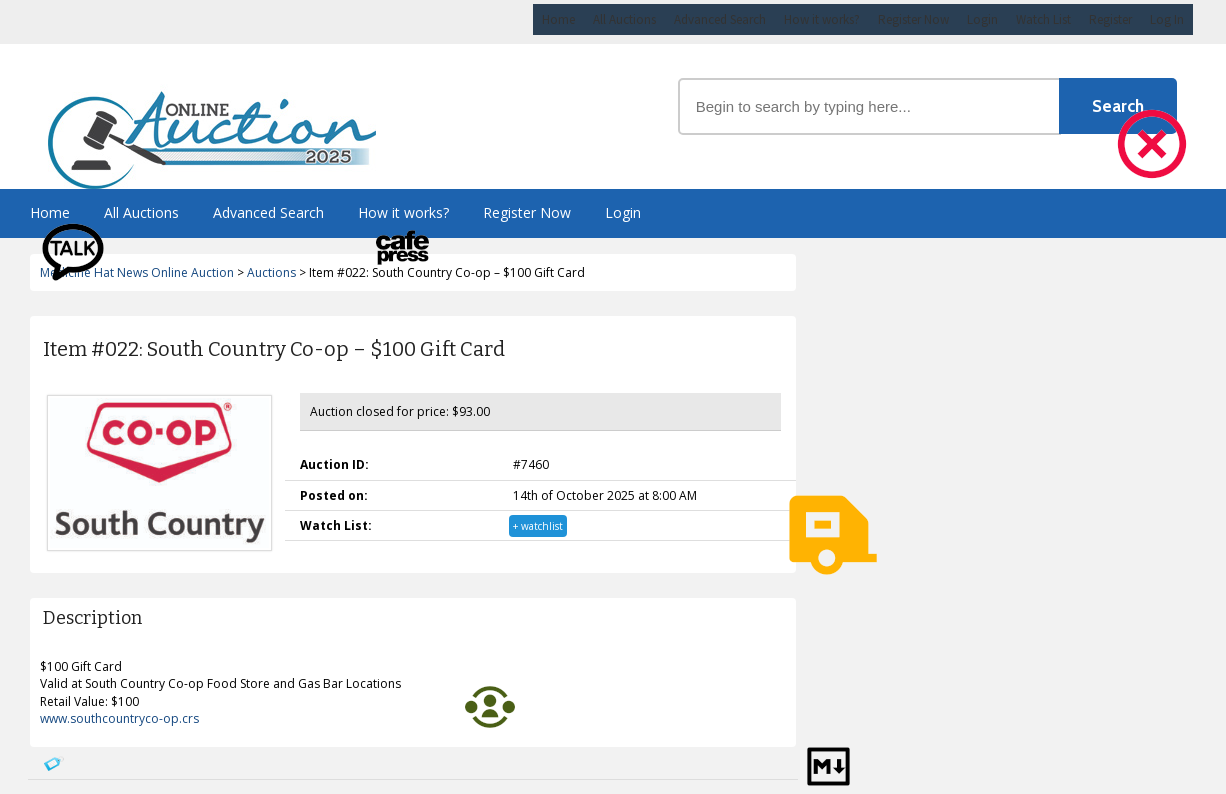 This screenshot has width=1226, height=794. I want to click on view community members, so click(490, 707).